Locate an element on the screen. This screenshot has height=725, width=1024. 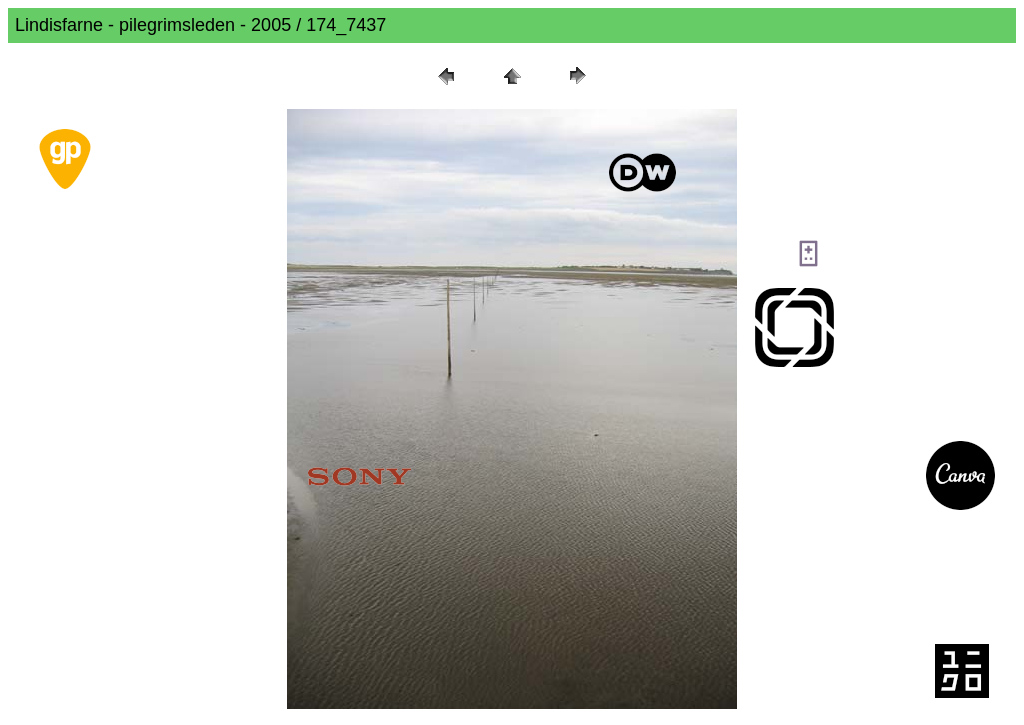
access remote control settings is located at coordinates (808, 253).